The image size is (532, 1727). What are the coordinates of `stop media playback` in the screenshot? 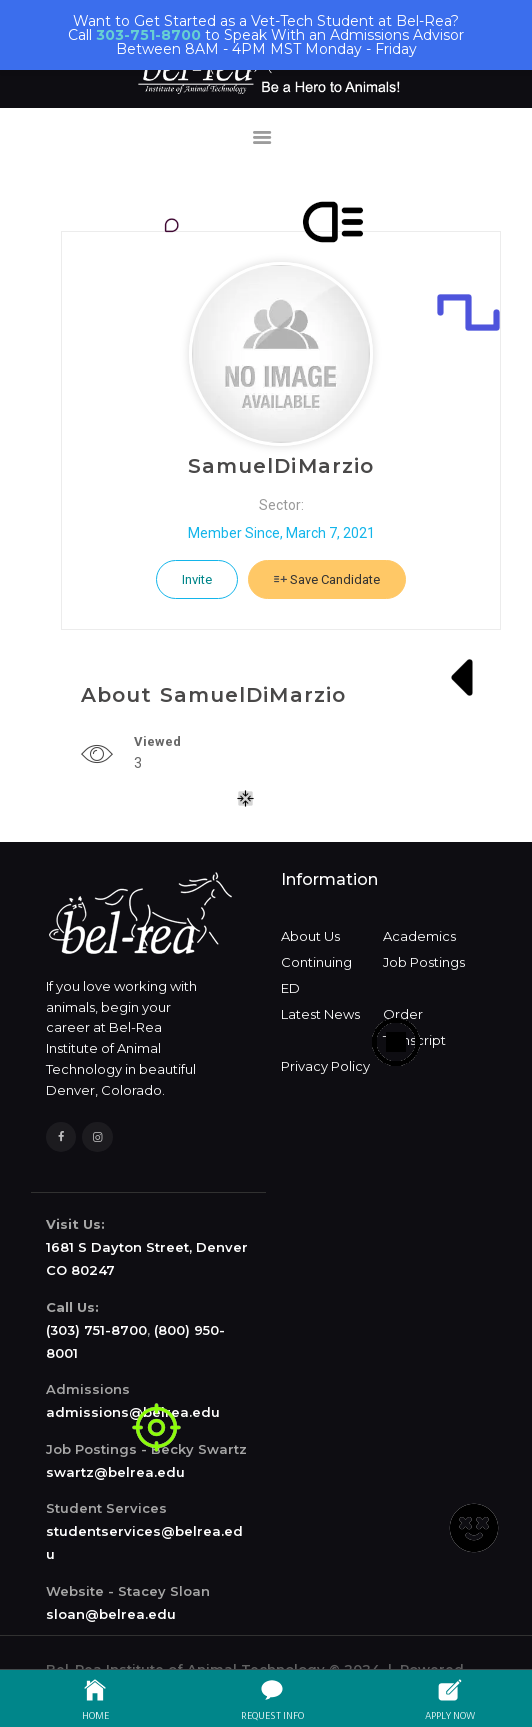 It's located at (396, 1042).